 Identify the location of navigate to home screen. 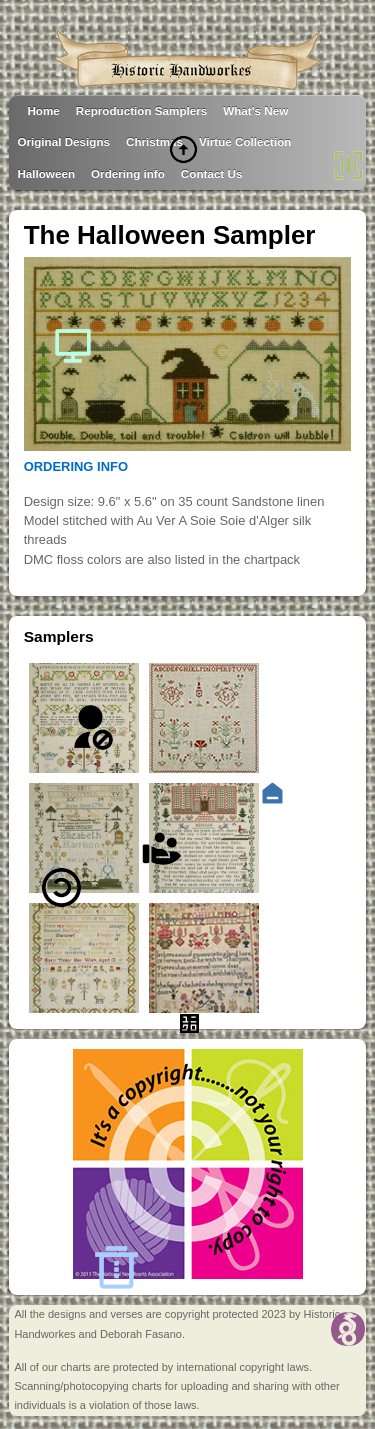
(272, 793).